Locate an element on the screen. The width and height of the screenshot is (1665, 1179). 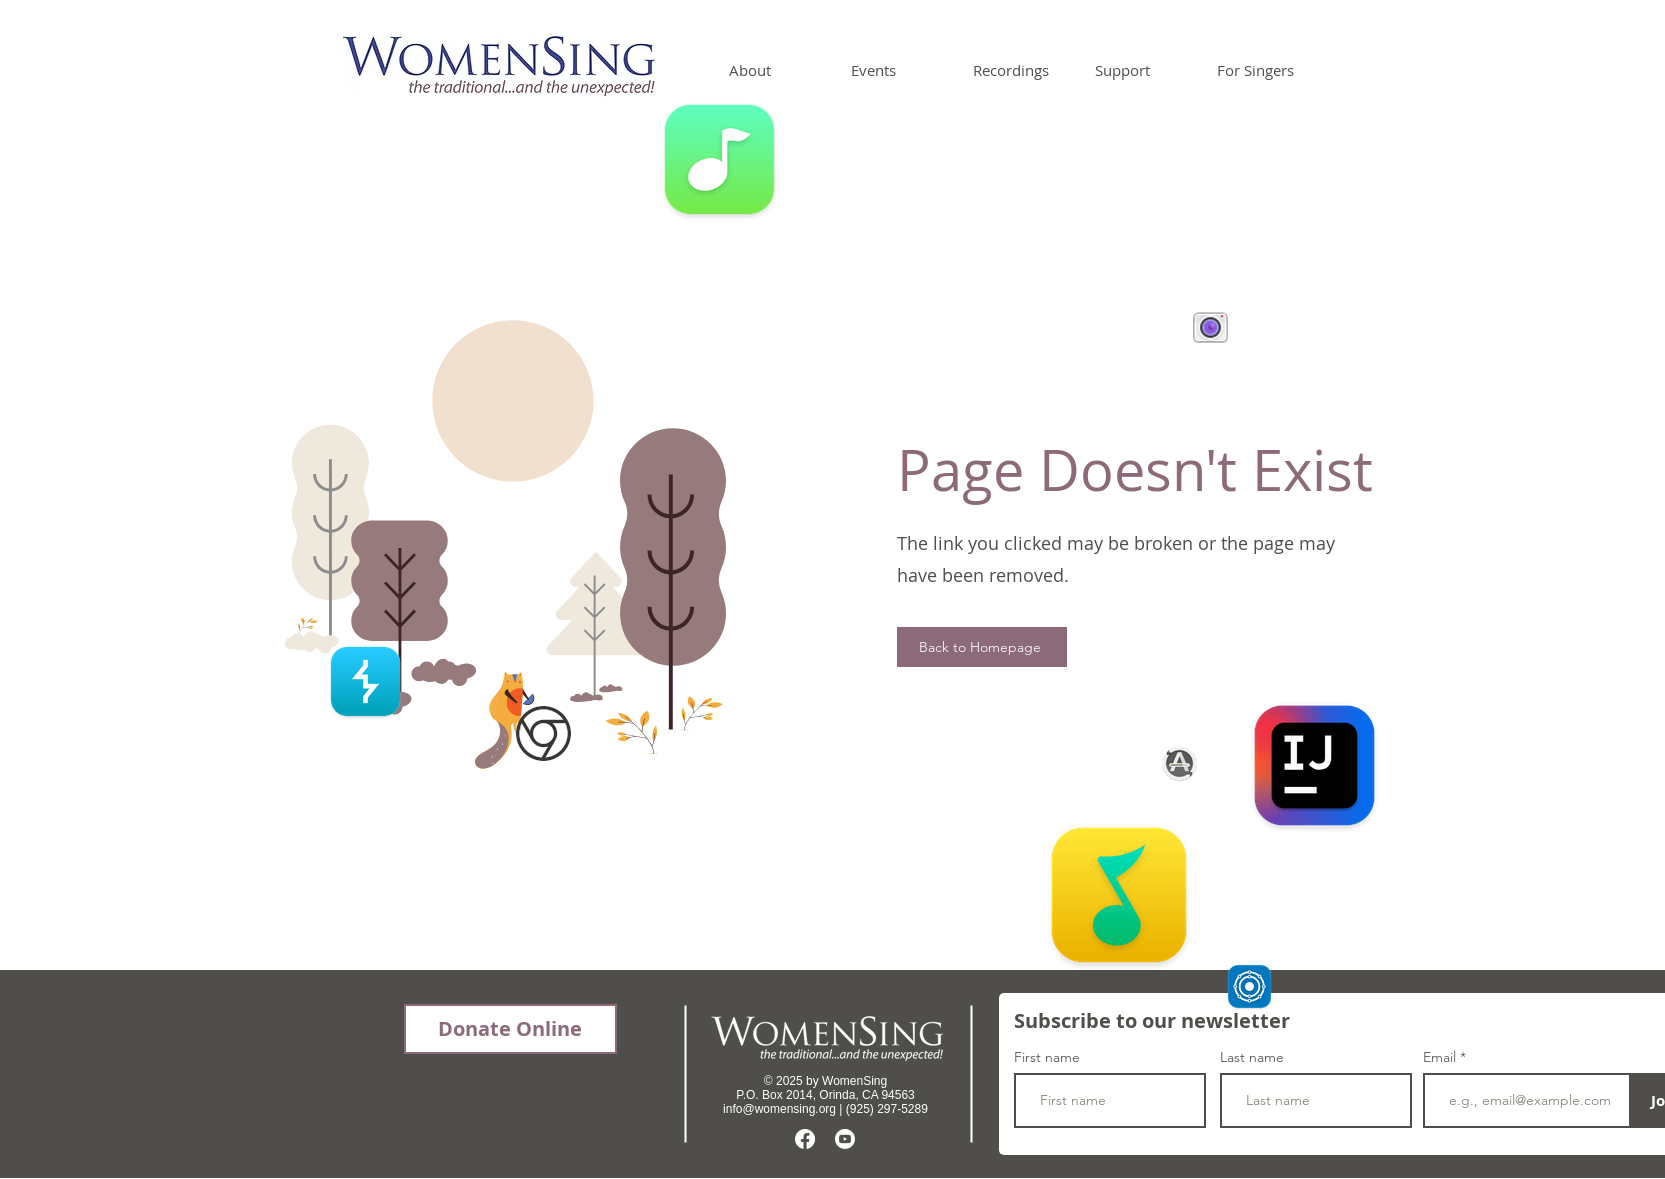
check for available software updates is located at coordinates (1179, 763).